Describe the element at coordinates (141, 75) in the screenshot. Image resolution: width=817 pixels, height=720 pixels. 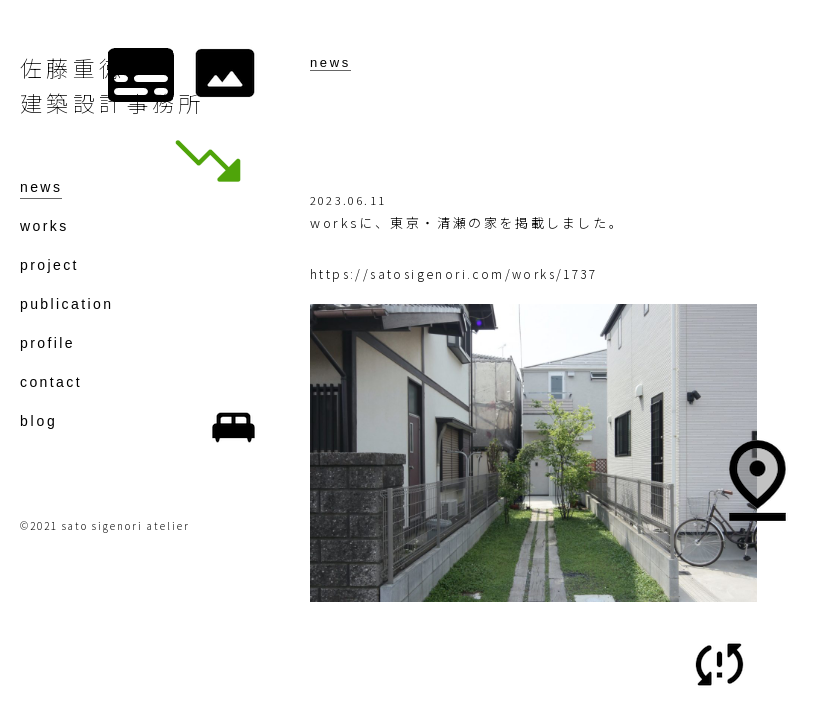
I see `enable subtitles or closed captions` at that location.